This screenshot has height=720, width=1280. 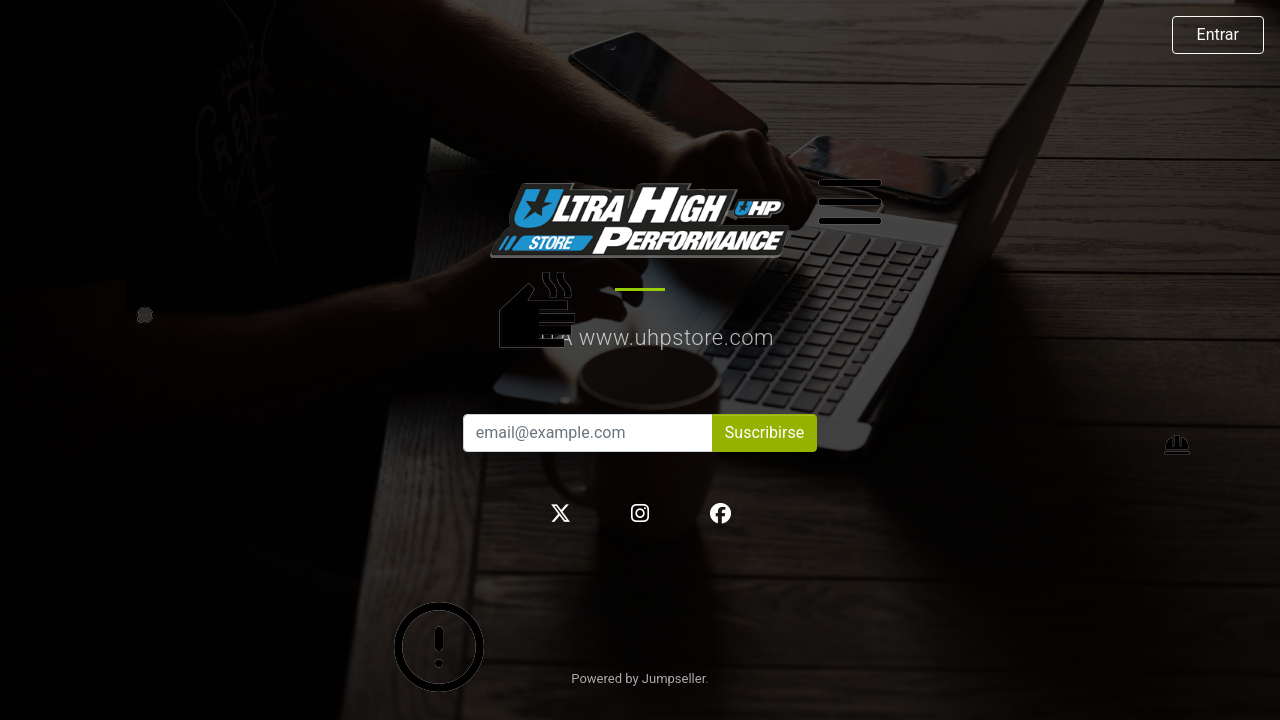 I want to click on activate hand dryer, so click(x=539, y=308).